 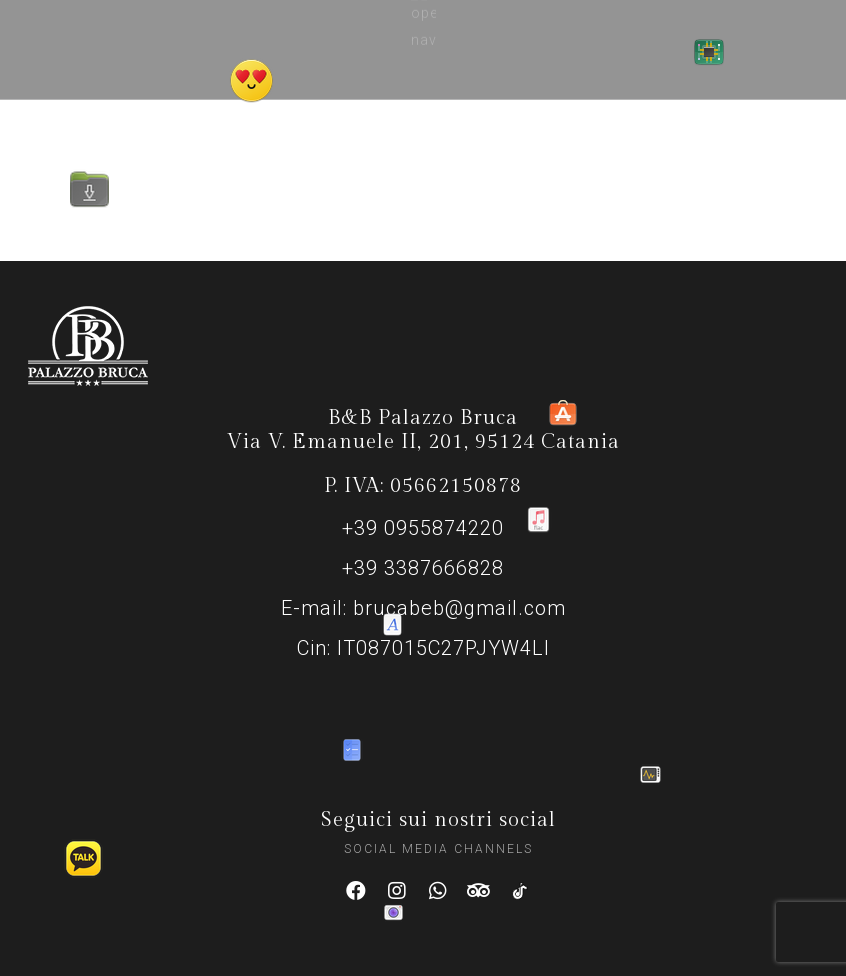 What do you see at coordinates (83, 858) in the screenshot?
I see `open KakaoTalk messaging app` at bounding box center [83, 858].